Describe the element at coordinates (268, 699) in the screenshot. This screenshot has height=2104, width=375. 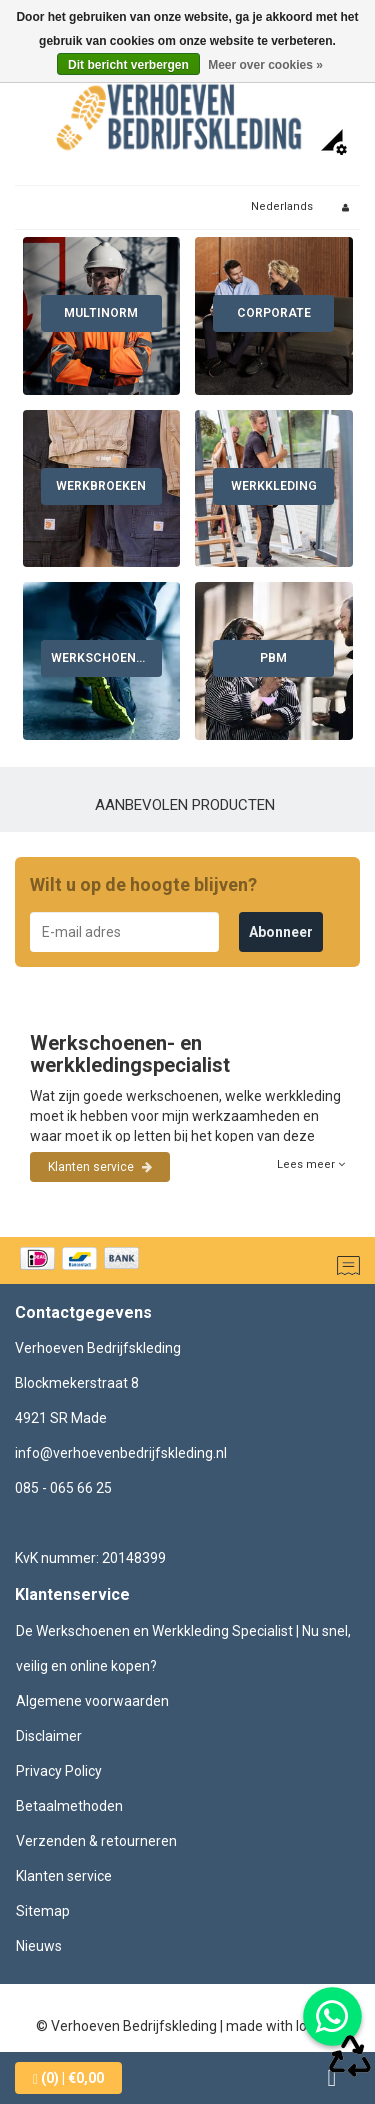
I see `expand a dropdown menu` at that location.